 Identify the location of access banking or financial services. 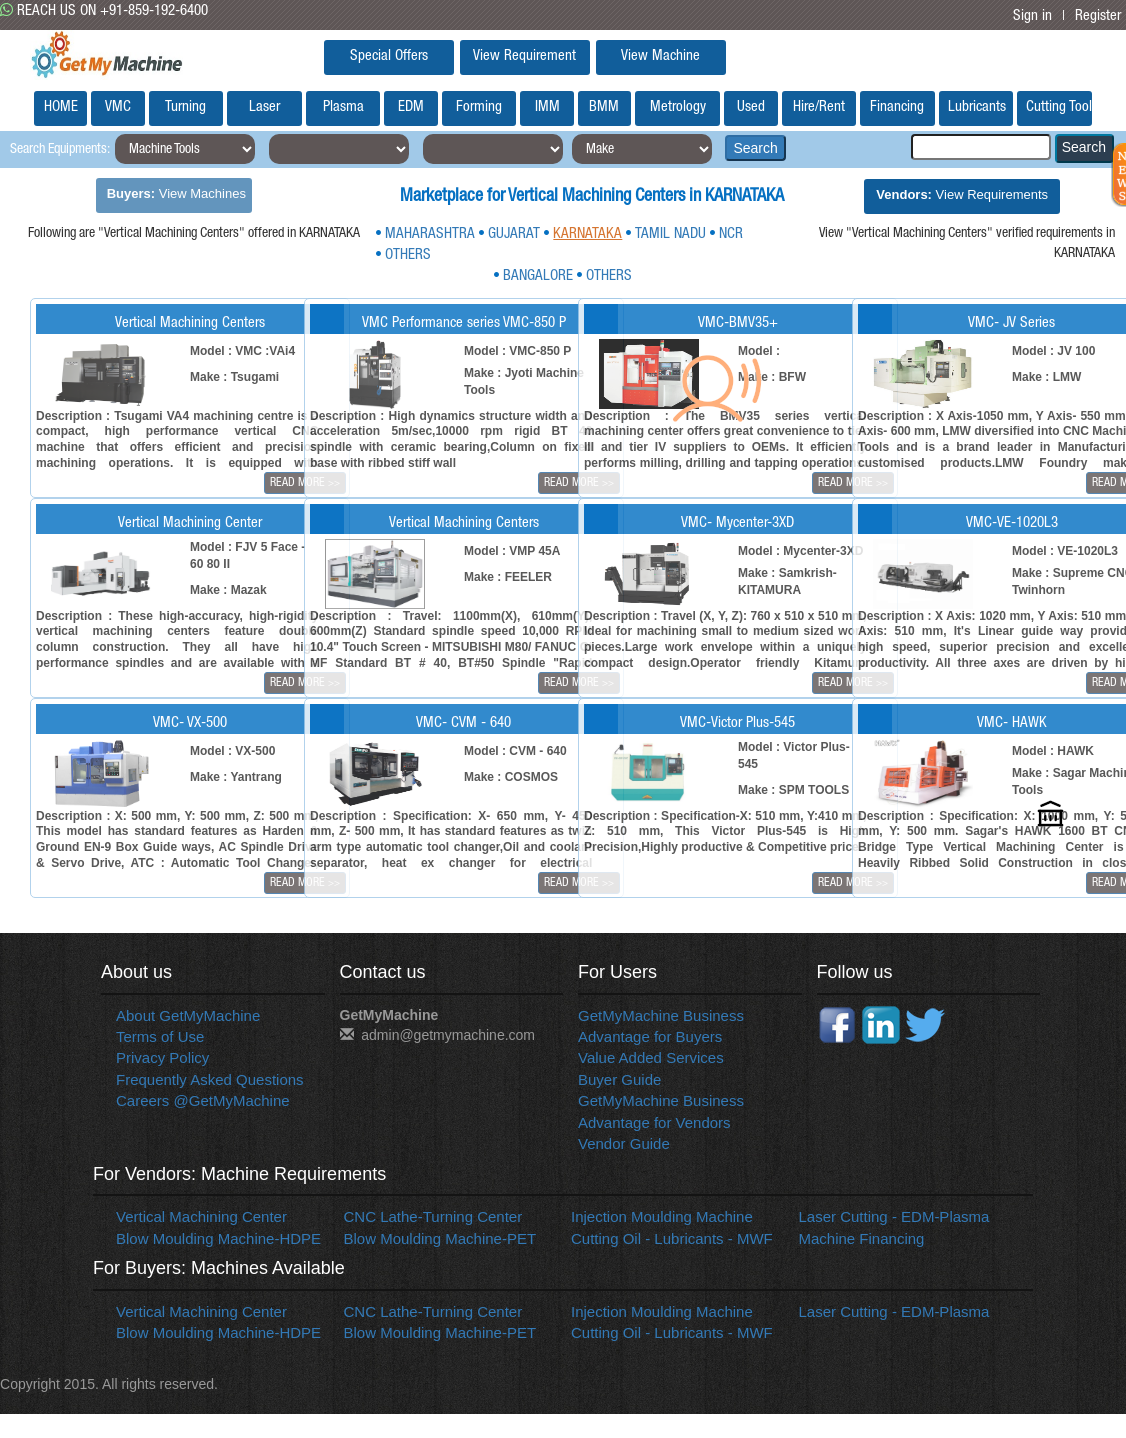
(1050, 813).